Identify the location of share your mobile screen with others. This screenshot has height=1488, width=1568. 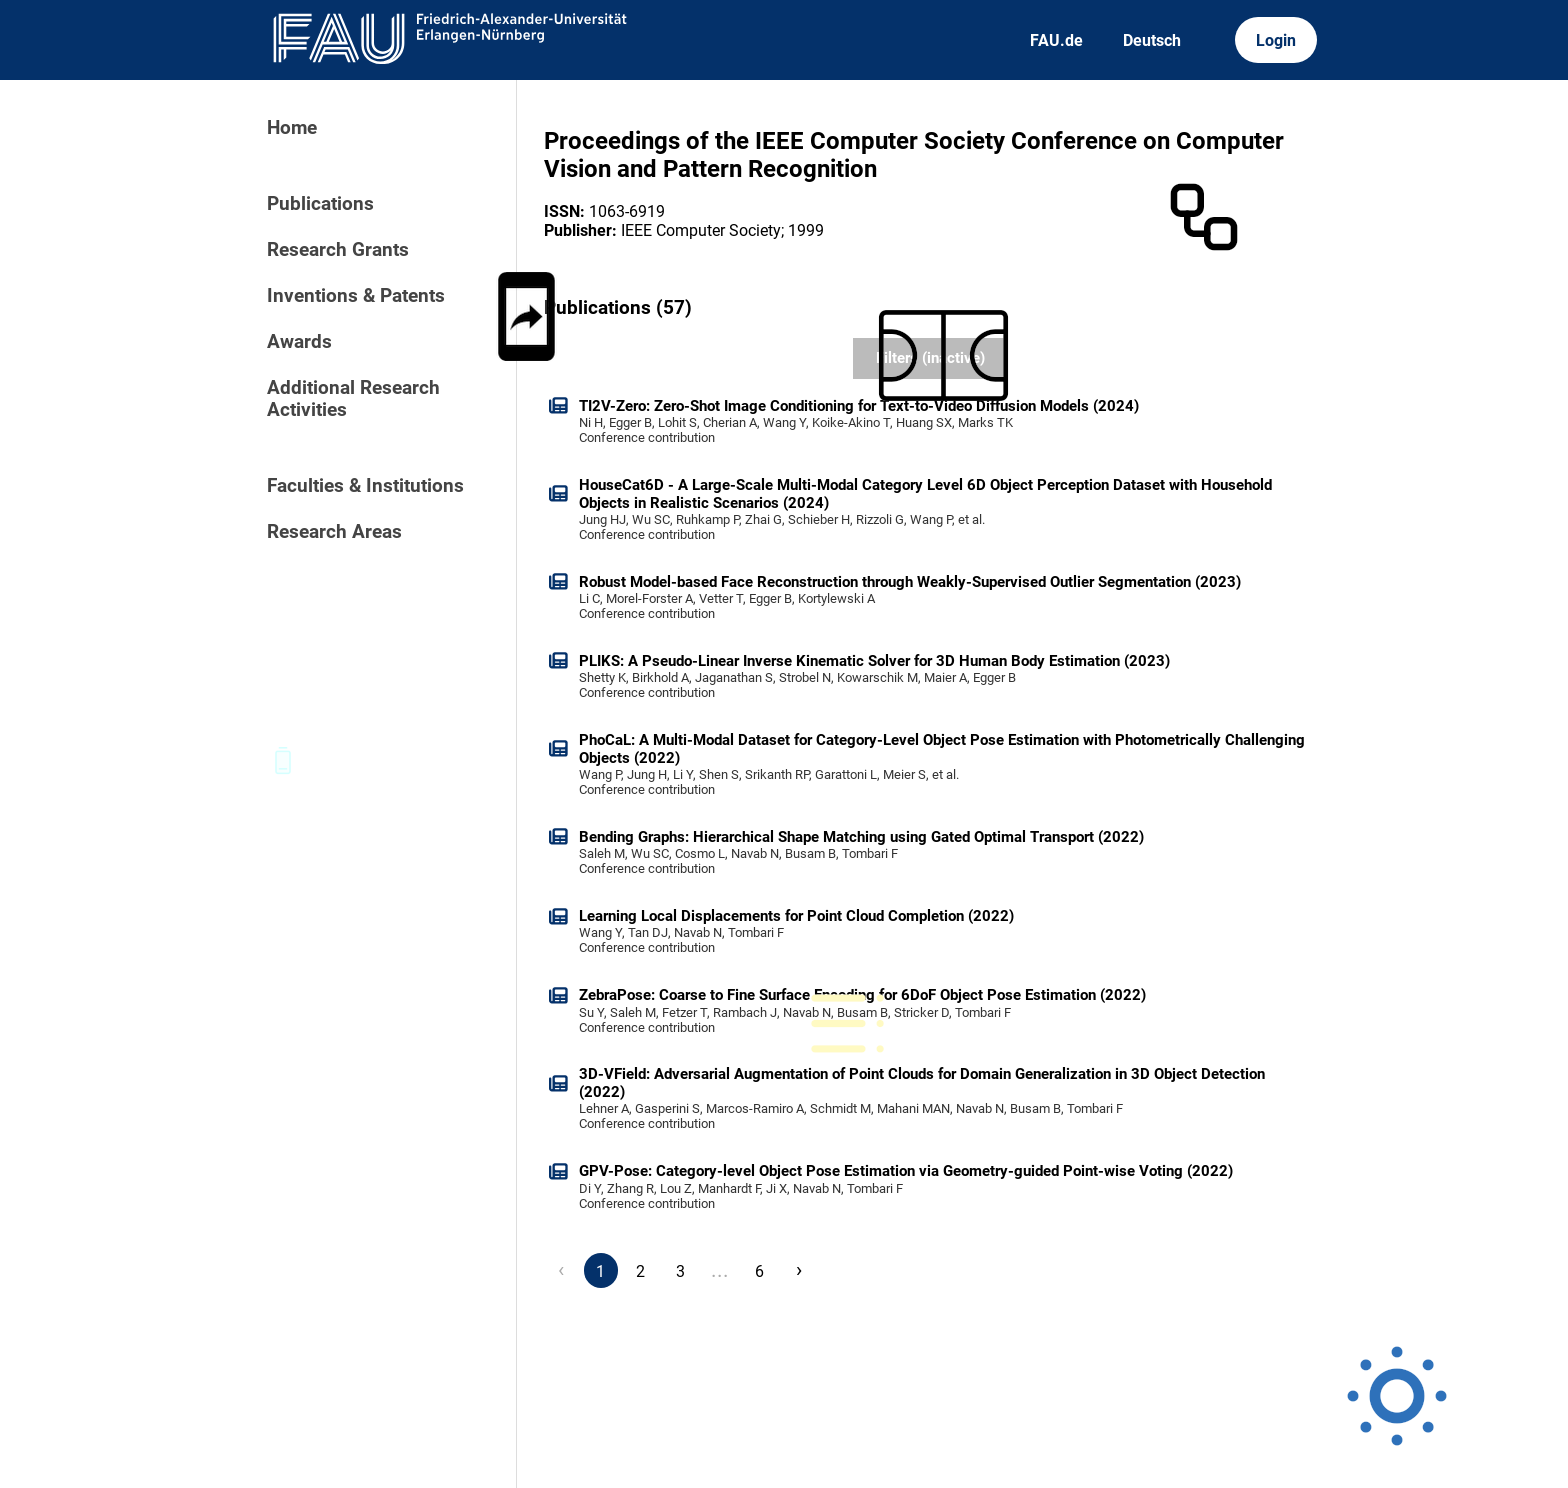
(526, 316).